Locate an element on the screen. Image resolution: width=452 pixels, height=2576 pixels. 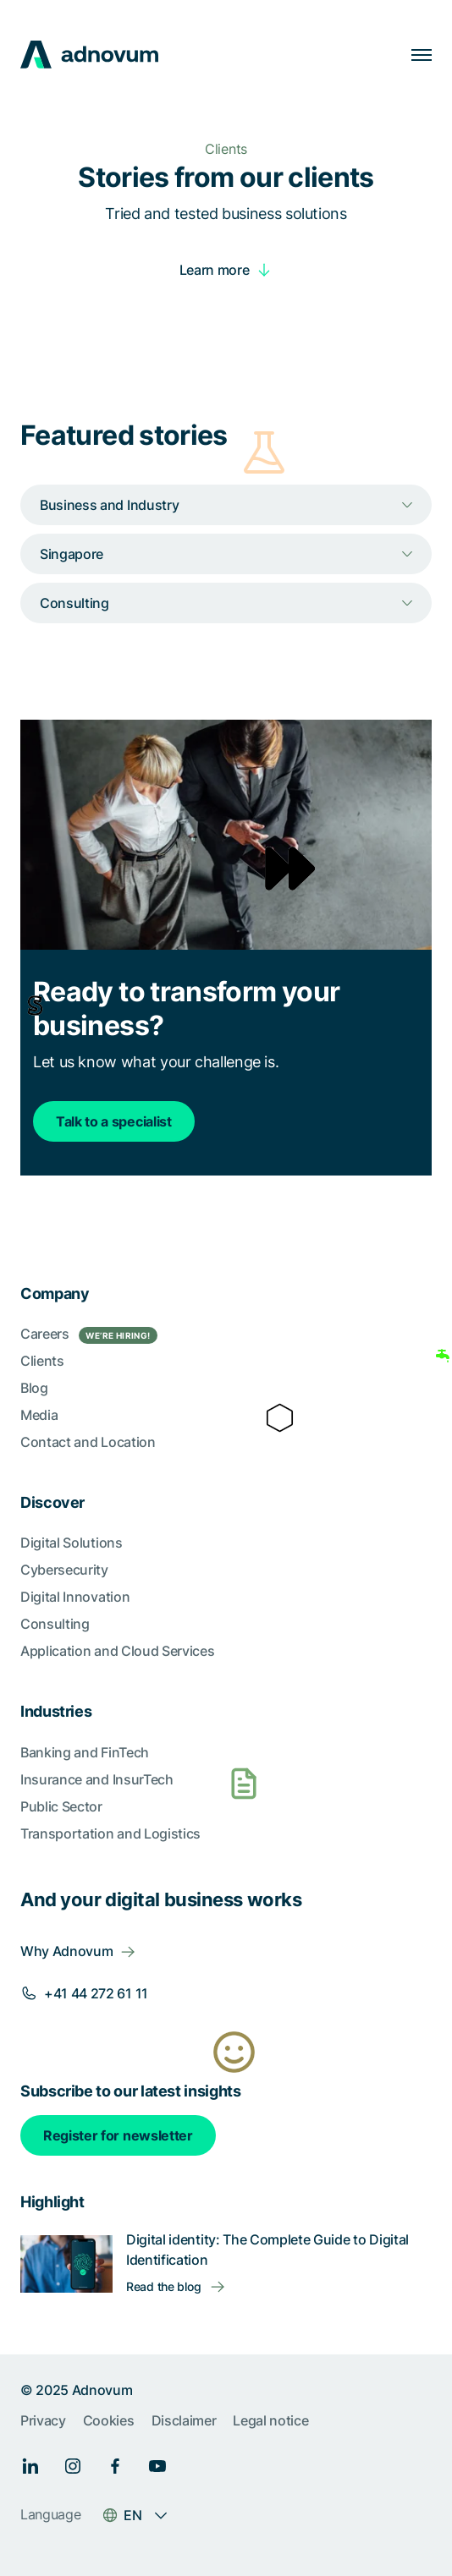
skip to the next track is located at coordinates (287, 869).